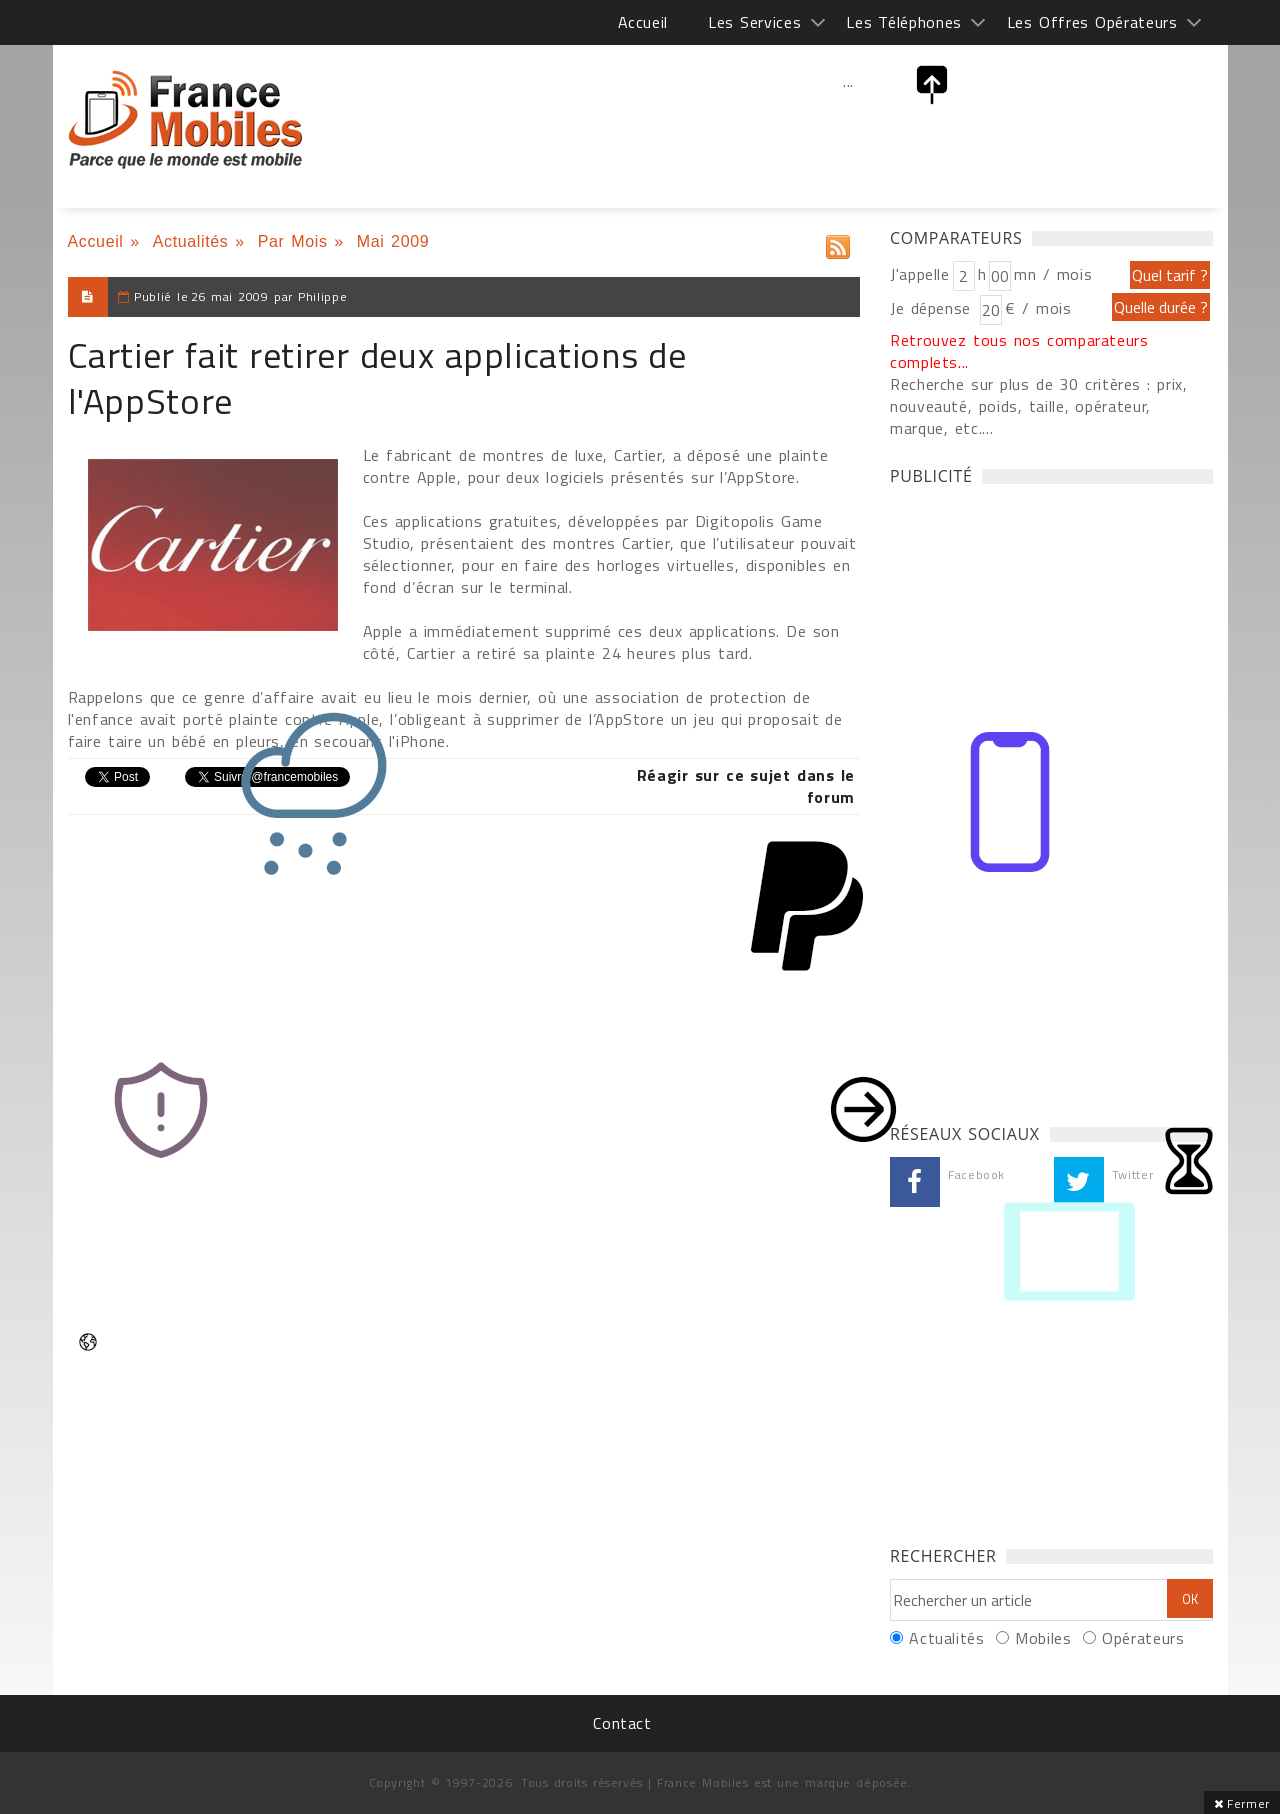  I want to click on switch to mobile view, so click(1010, 802).